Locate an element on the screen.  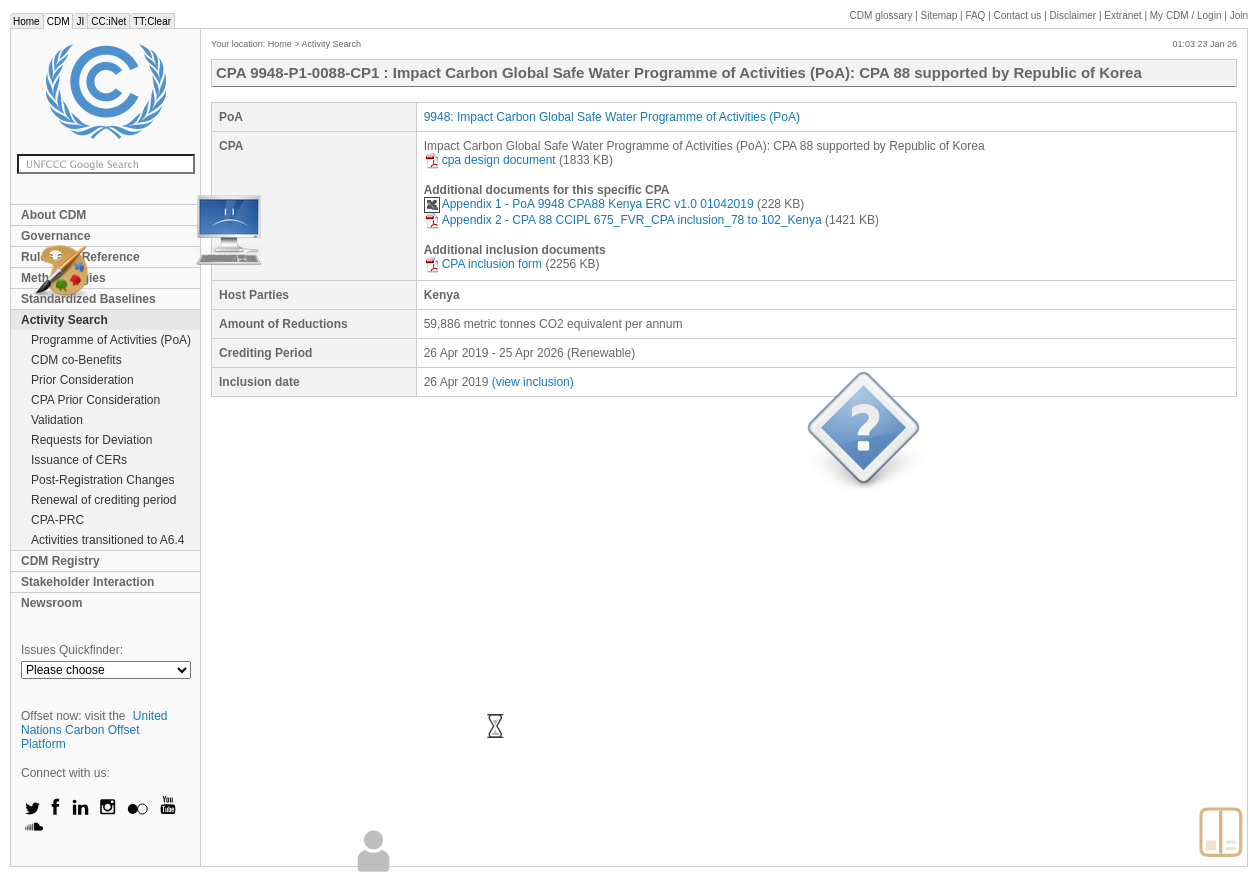
access screen time settings is located at coordinates (496, 726).